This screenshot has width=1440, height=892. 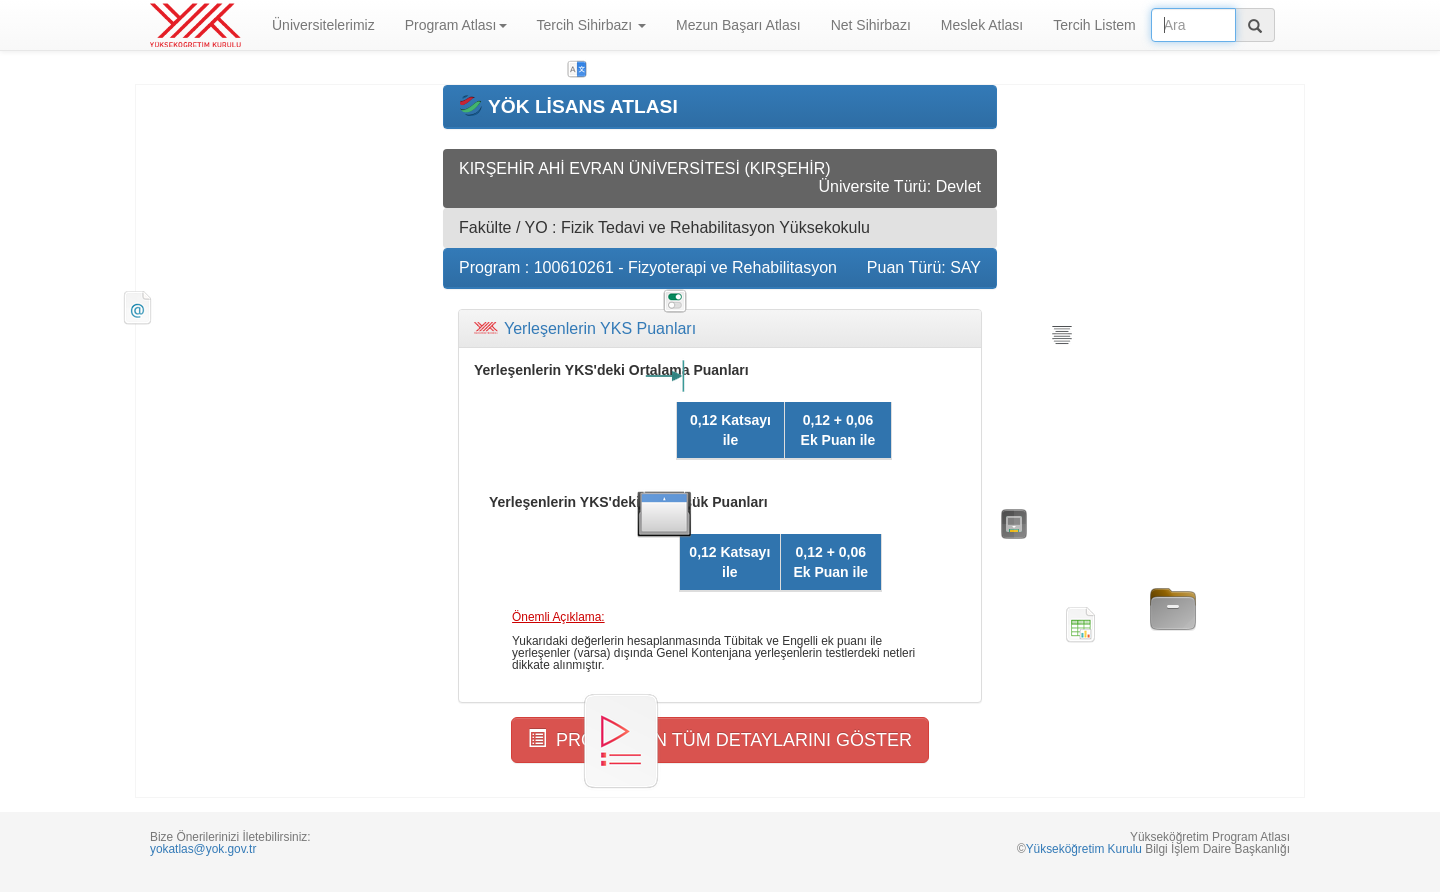 What do you see at coordinates (577, 69) in the screenshot?
I see `access language and region settings` at bounding box center [577, 69].